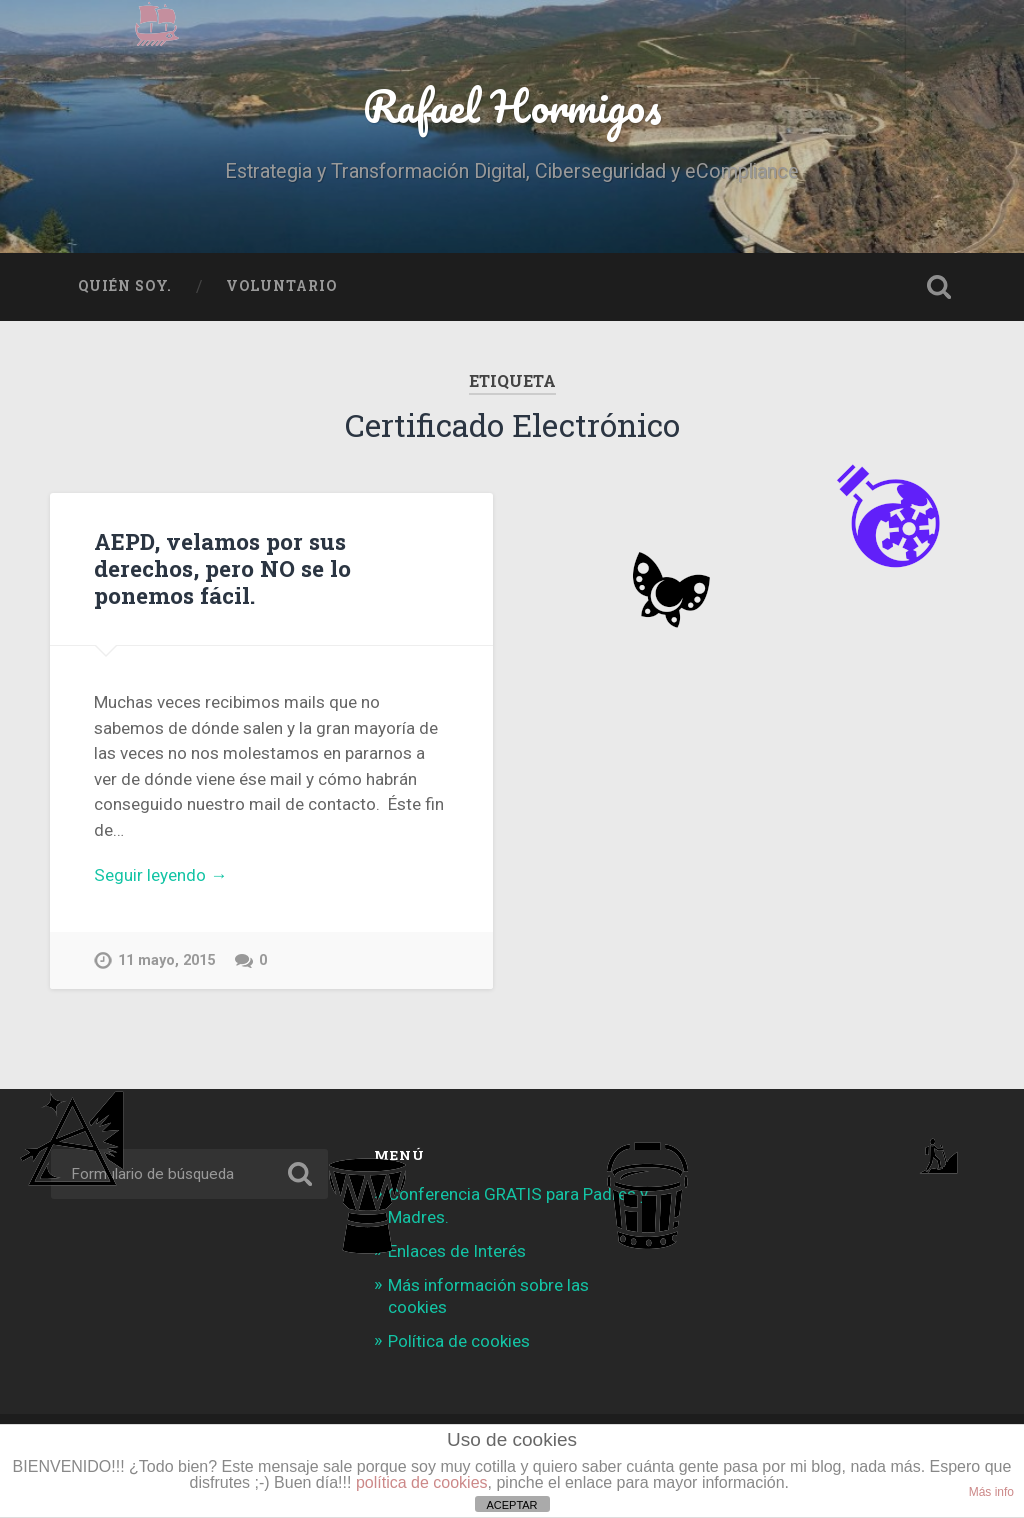 The image size is (1024, 1518). What do you see at coordinates (671, 589) in the screenshot?
I see `select fairy character class or type` at bounding box center [671, 589].